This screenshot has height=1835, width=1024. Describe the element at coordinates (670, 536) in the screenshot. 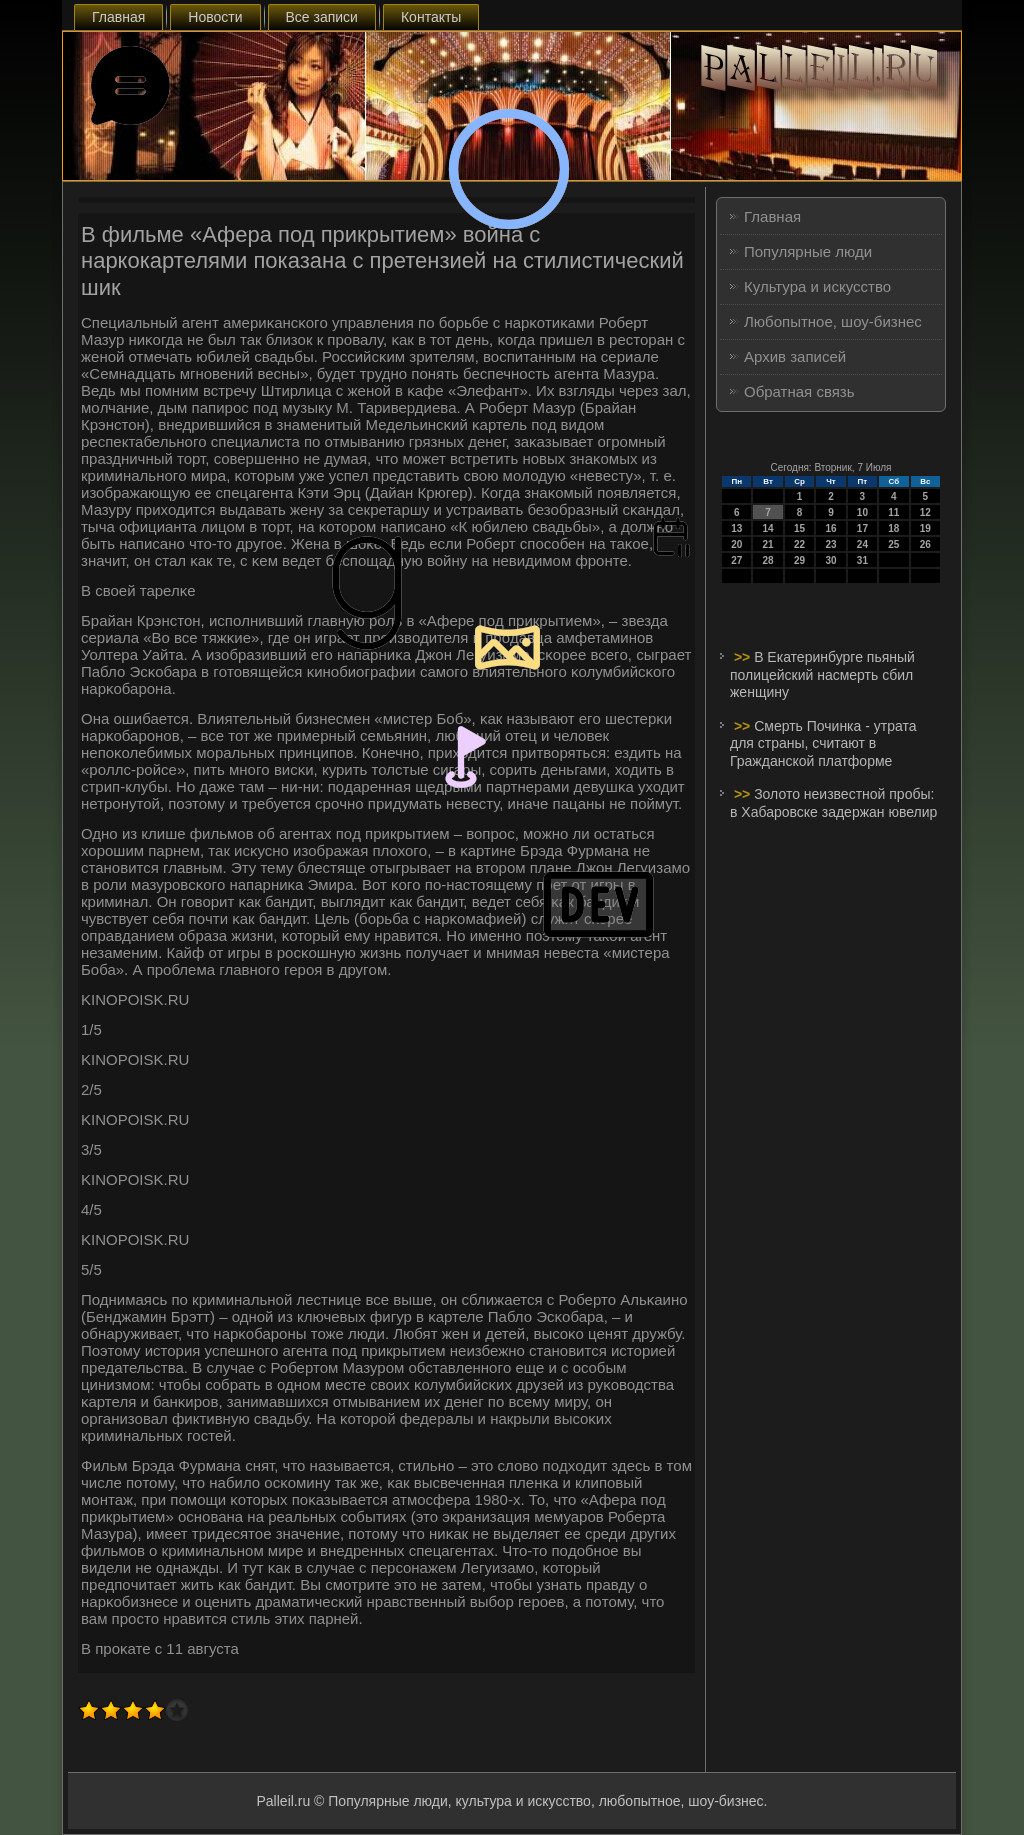

I see `pause a scheduled event` at that location.